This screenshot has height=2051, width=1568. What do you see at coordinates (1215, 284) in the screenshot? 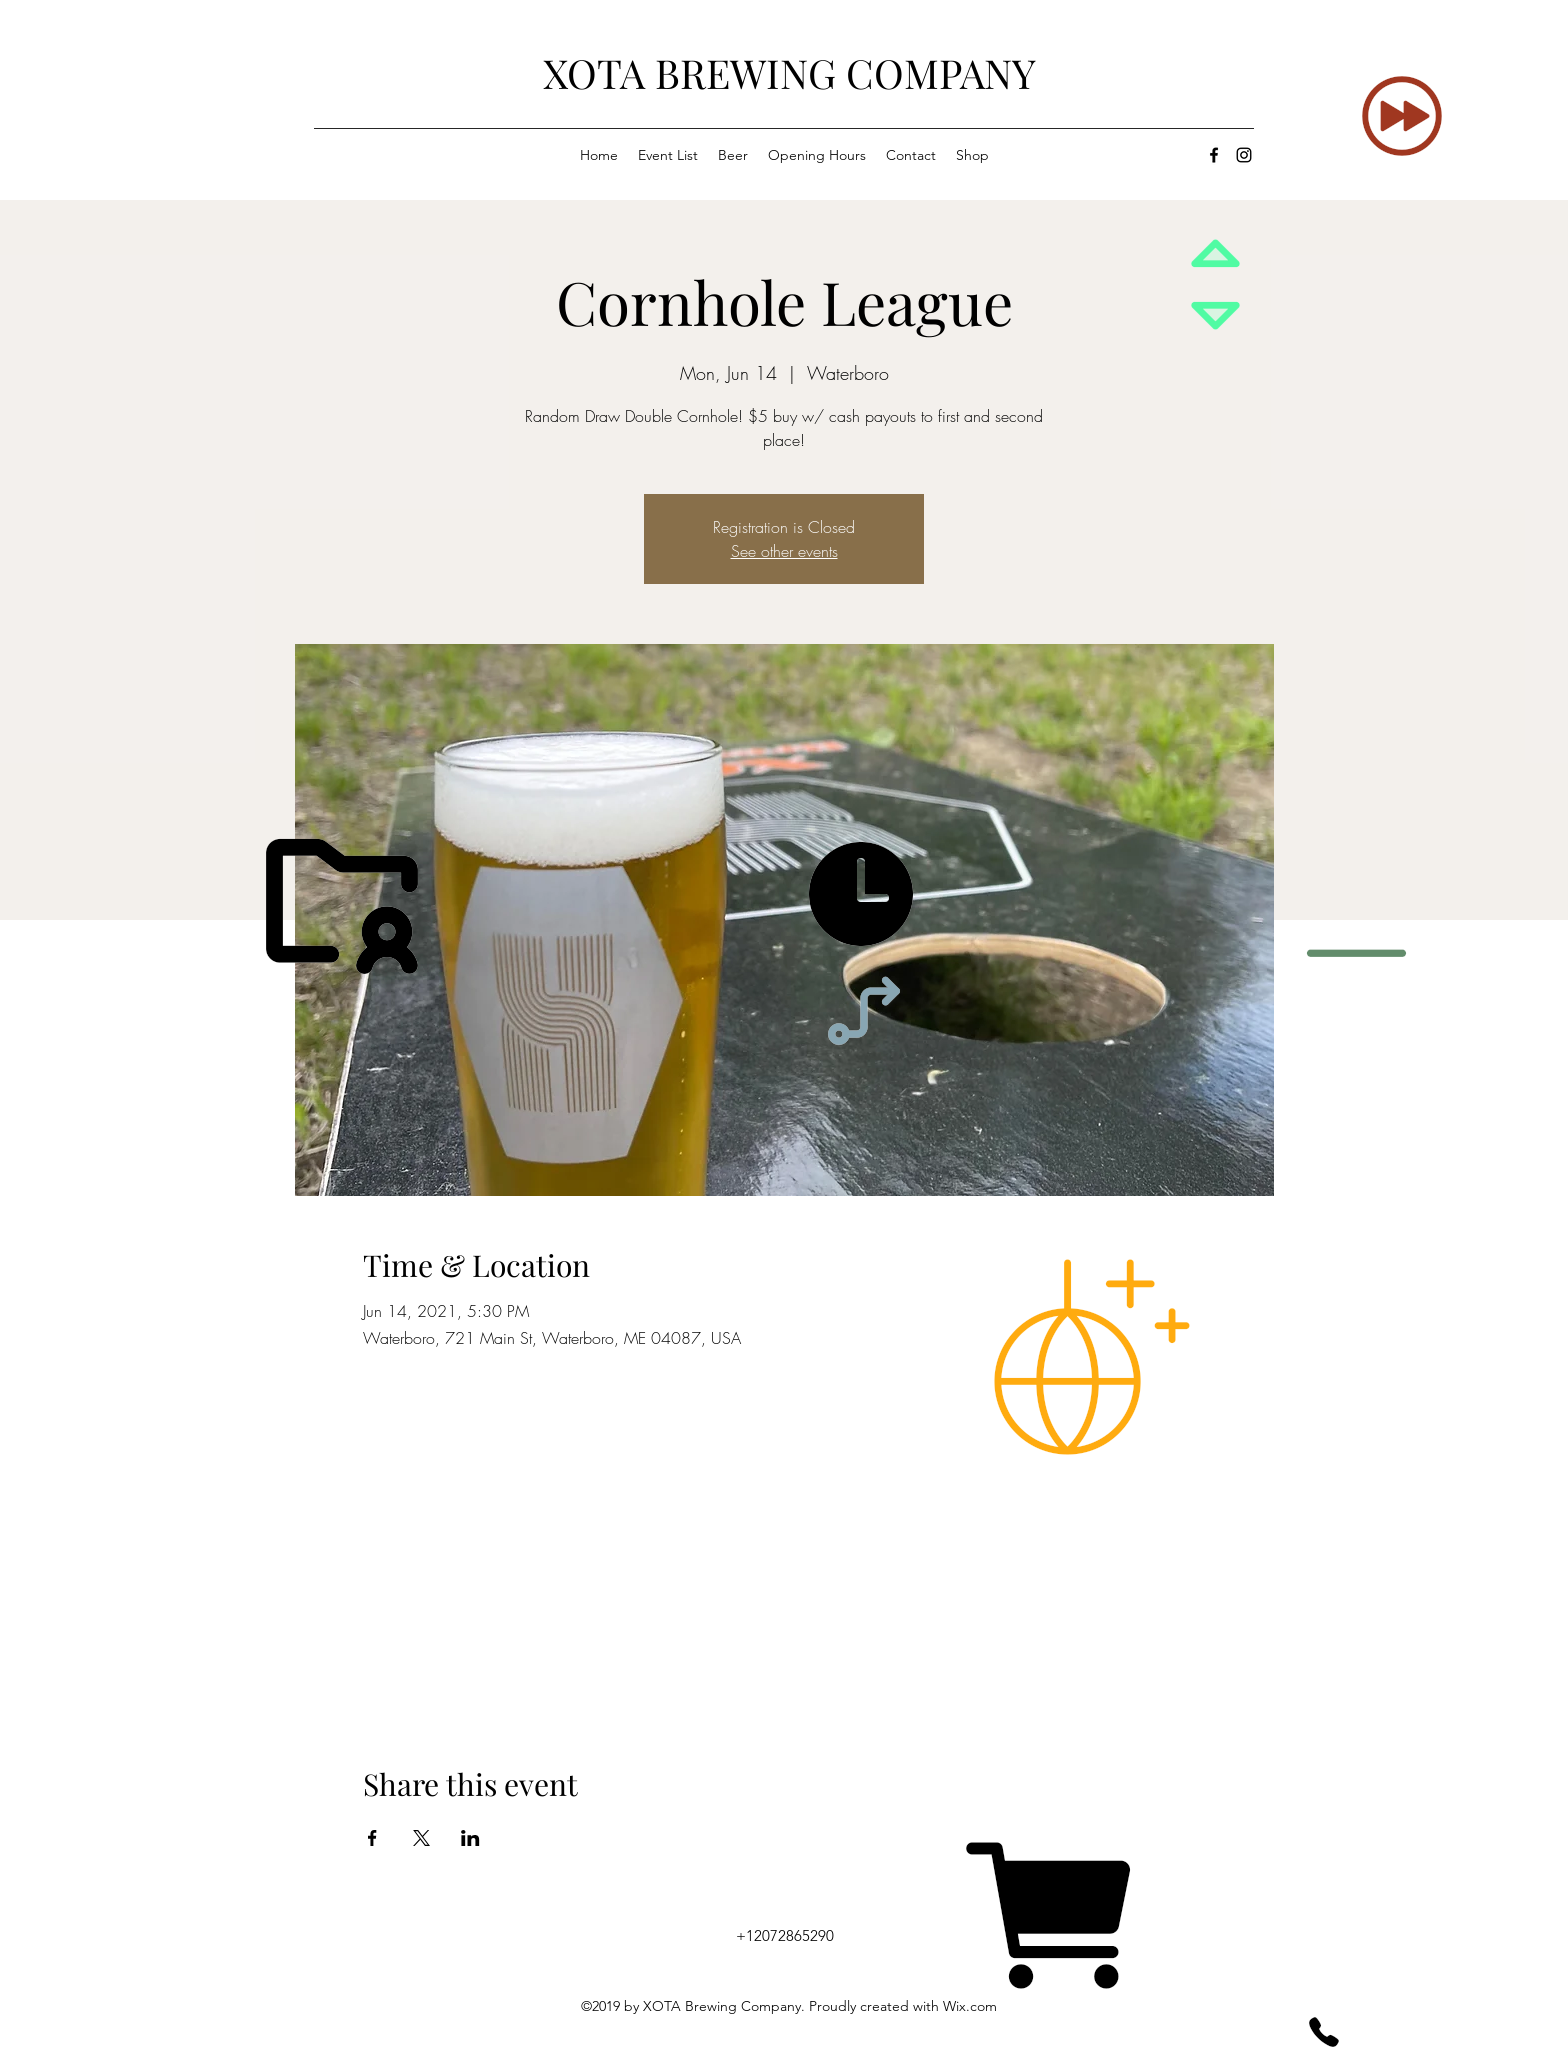
I see `expand or collapse a dropdown menu` at bounding box center [1215, 284].